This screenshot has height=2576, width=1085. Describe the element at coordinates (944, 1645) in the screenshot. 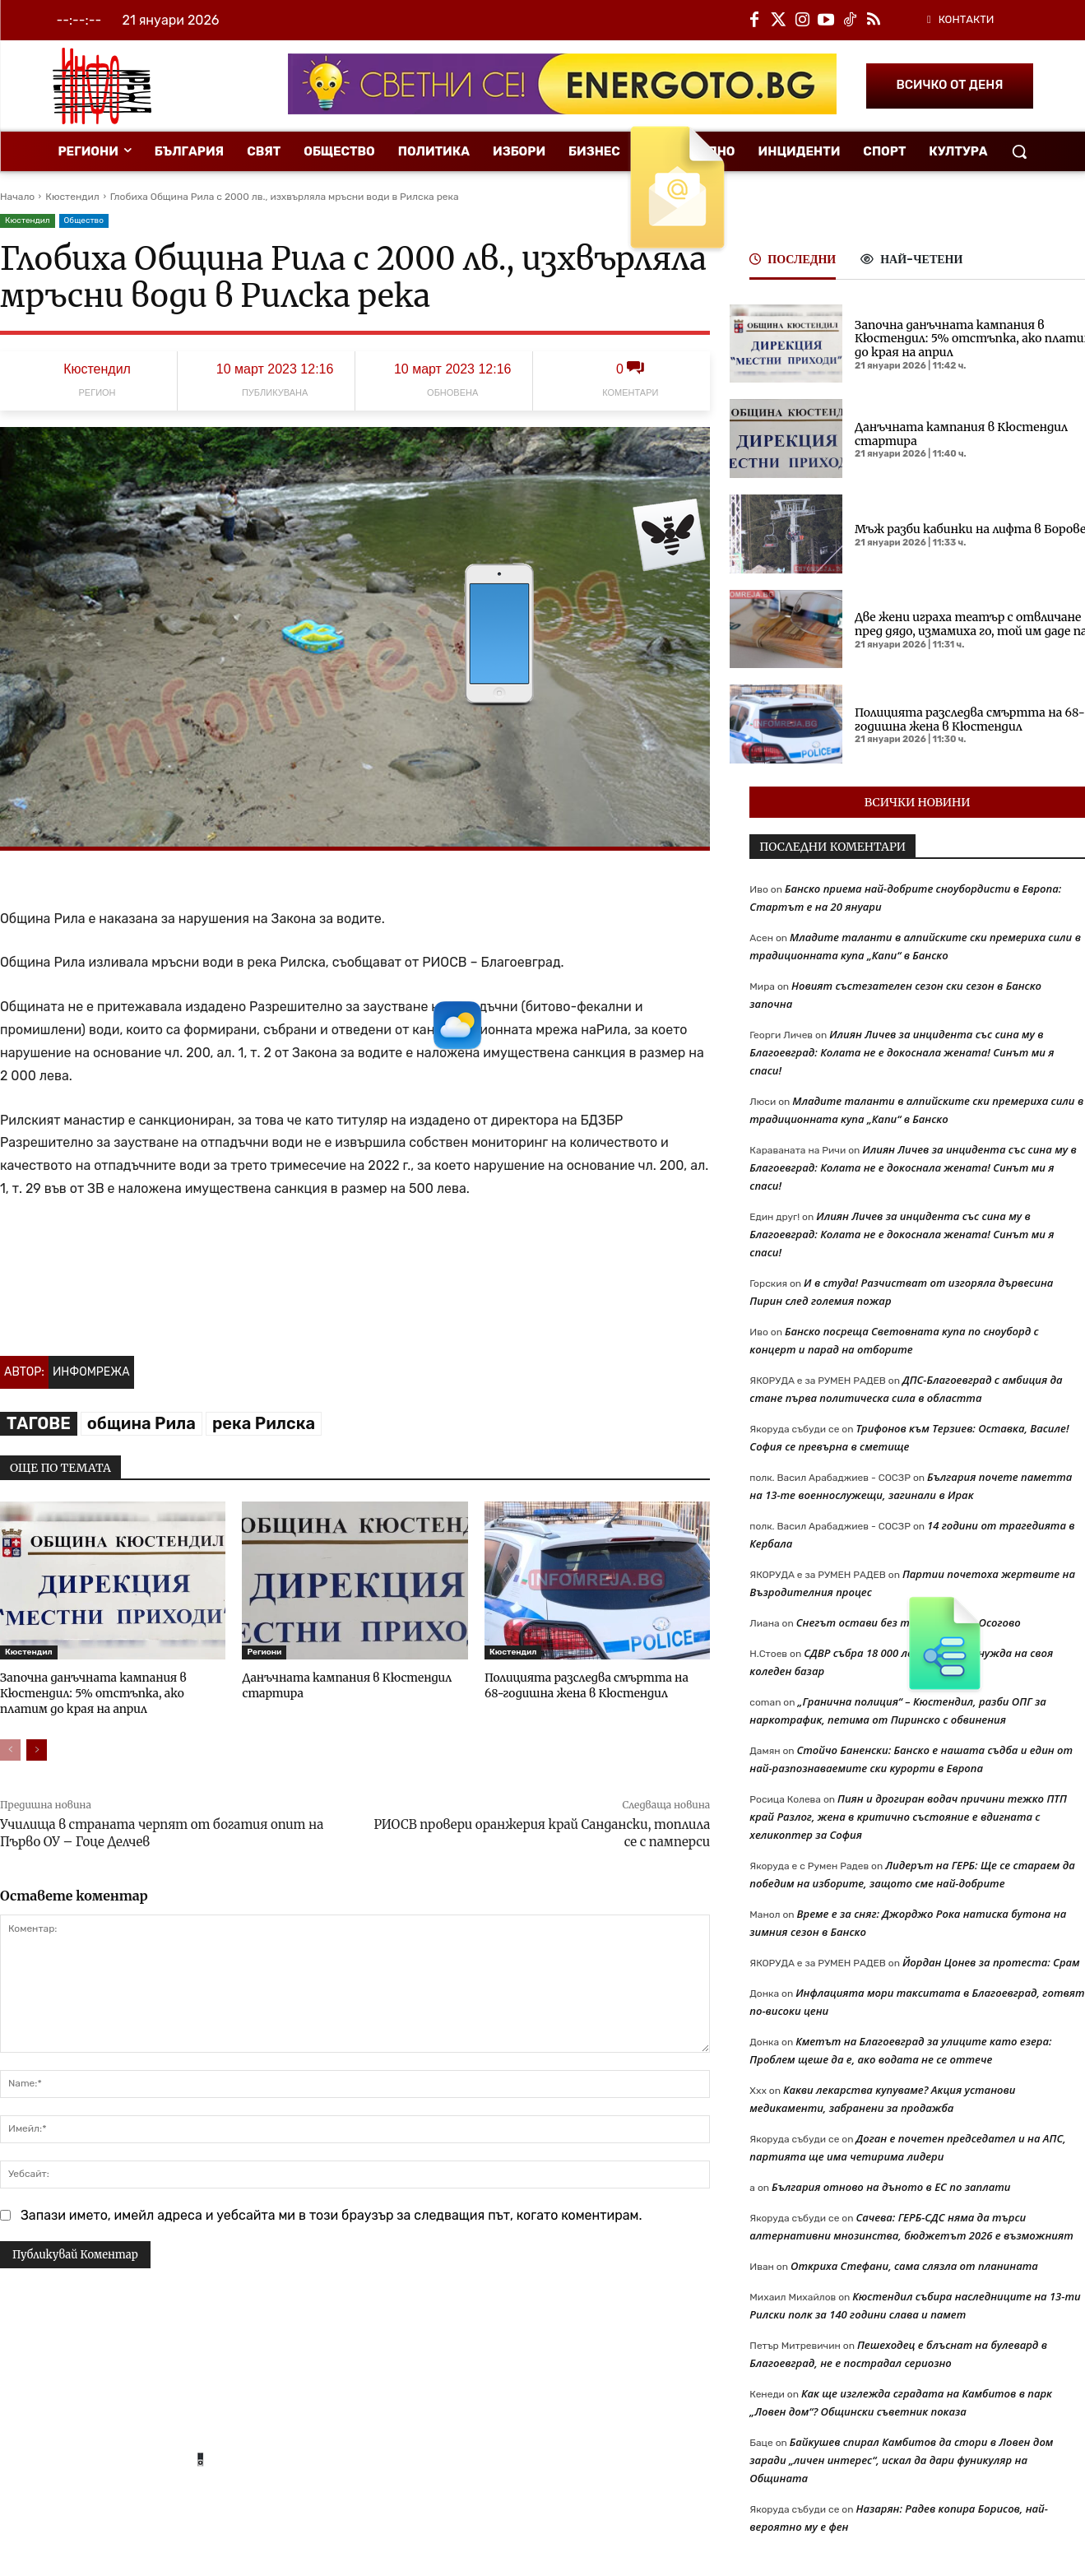

I see `minder mind-mapping file type` at that location.